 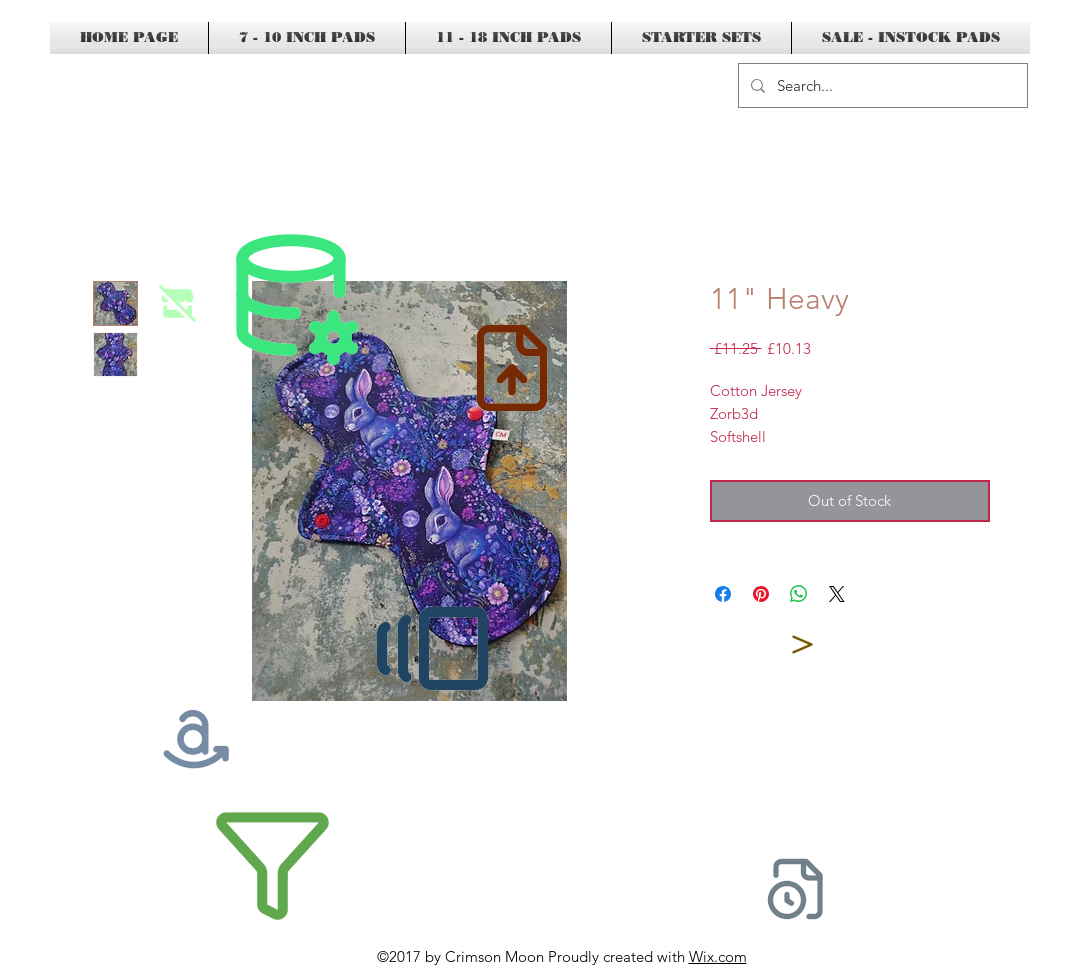 I want to click on navigate to the next item or page, so click(x=802, y=644).